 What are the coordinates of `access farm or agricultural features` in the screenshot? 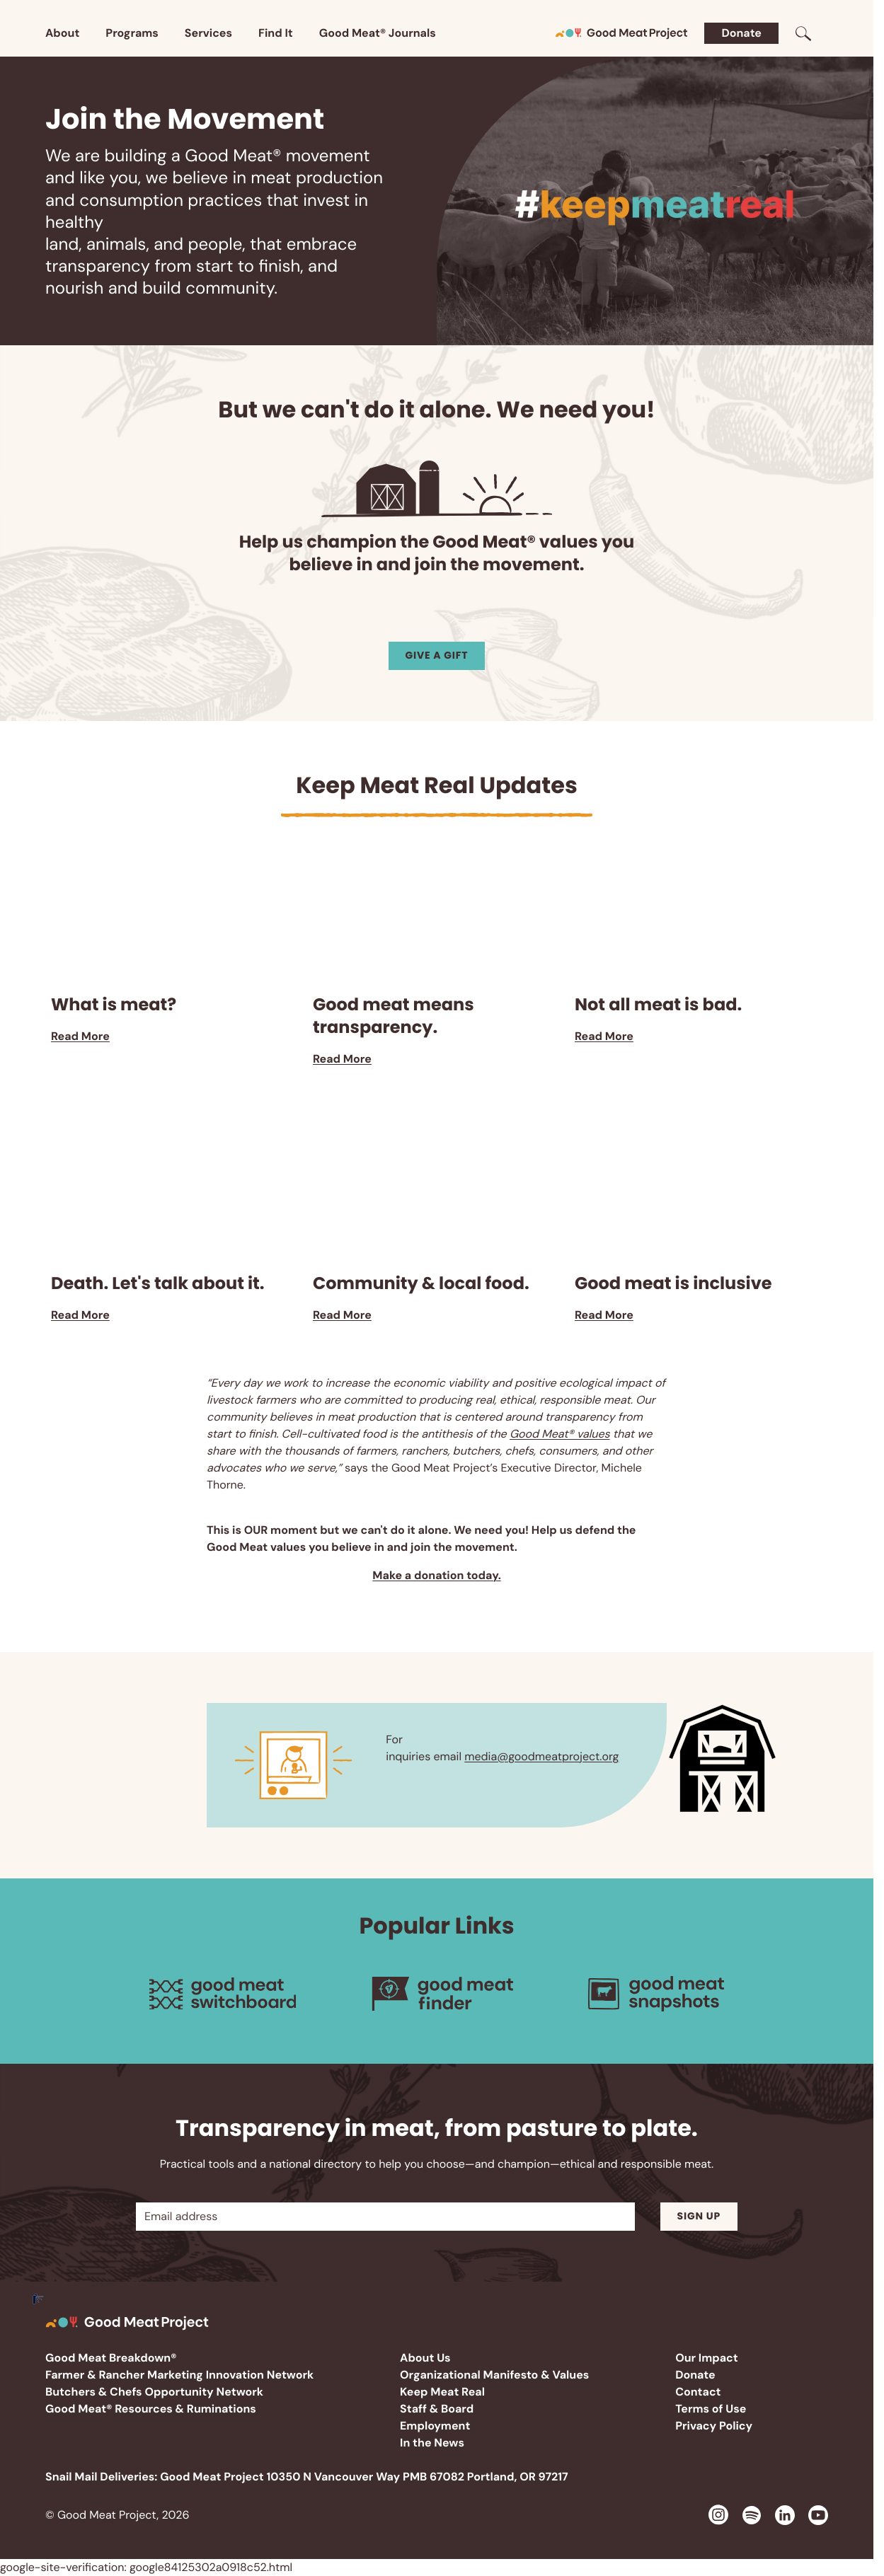 It's located at (722, 1758).